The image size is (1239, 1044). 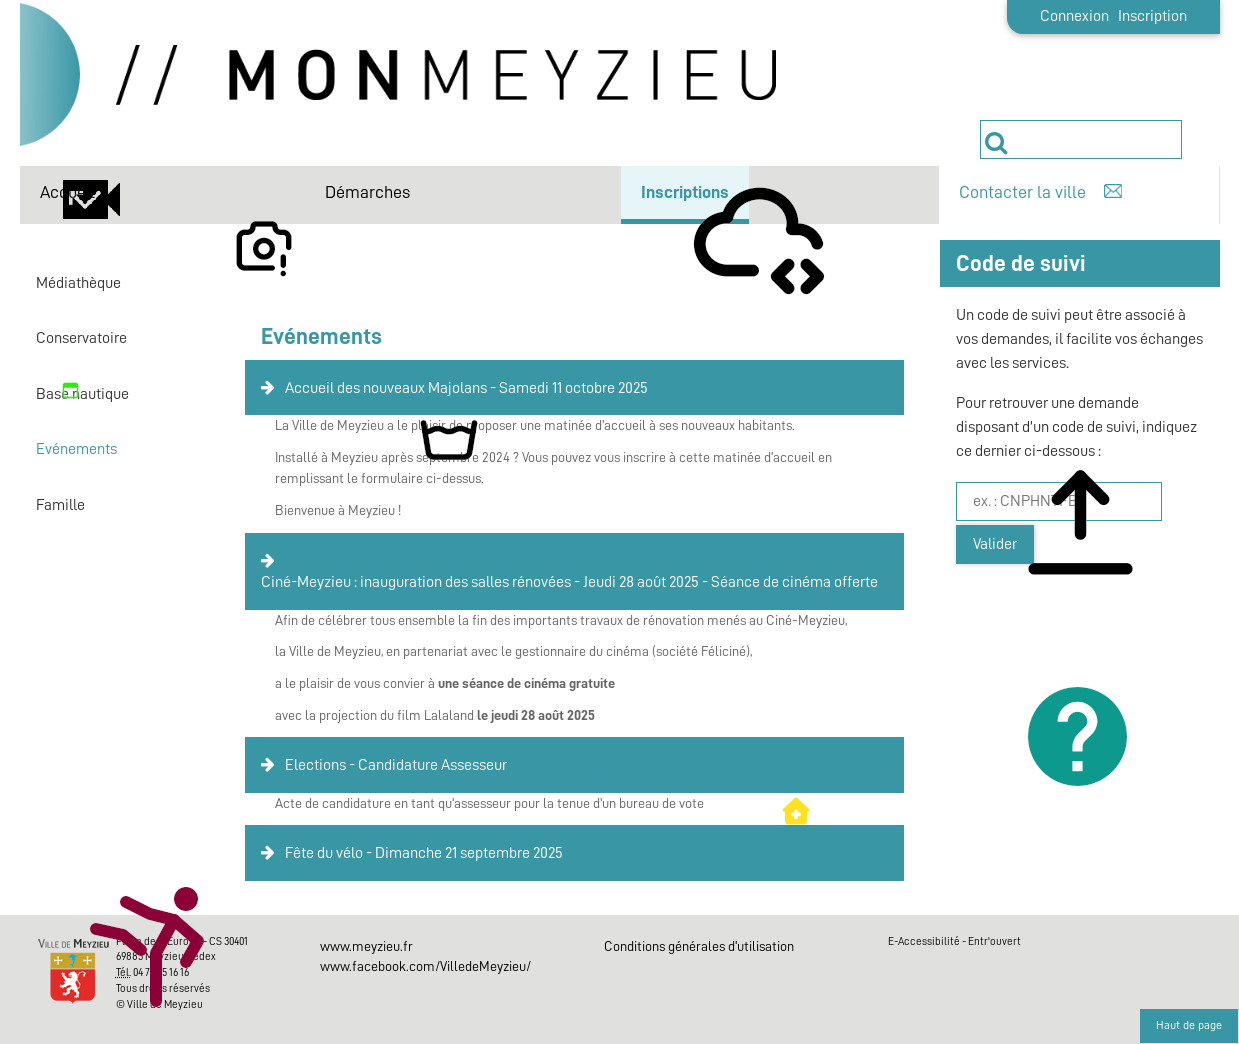 What do you see at coordinates (91, 199) in the screenshot?
I see `indicates a missed video call` at bounding box center [91, 199].